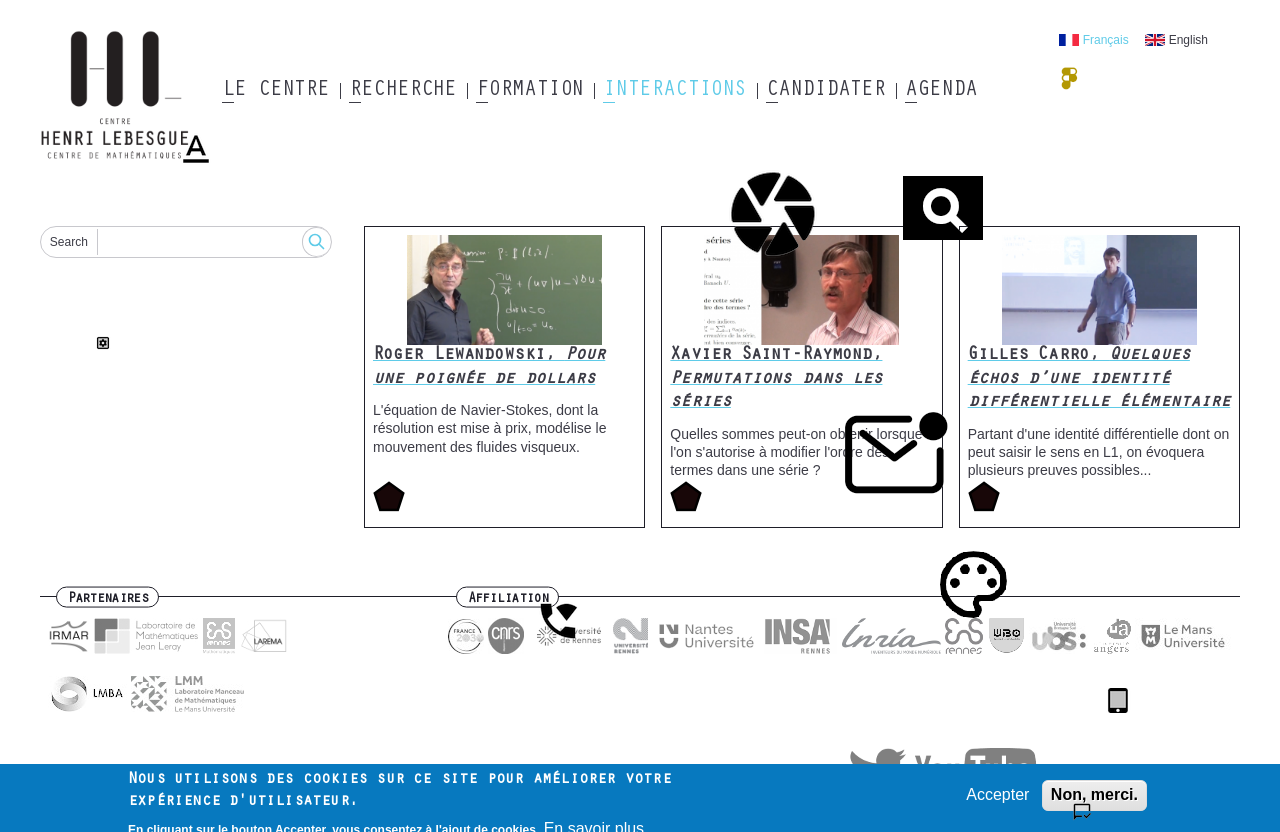  What do you see at coordinates (943, 208) in the screenshot?
I see `search within the current page` at bounding box center [943, 208].